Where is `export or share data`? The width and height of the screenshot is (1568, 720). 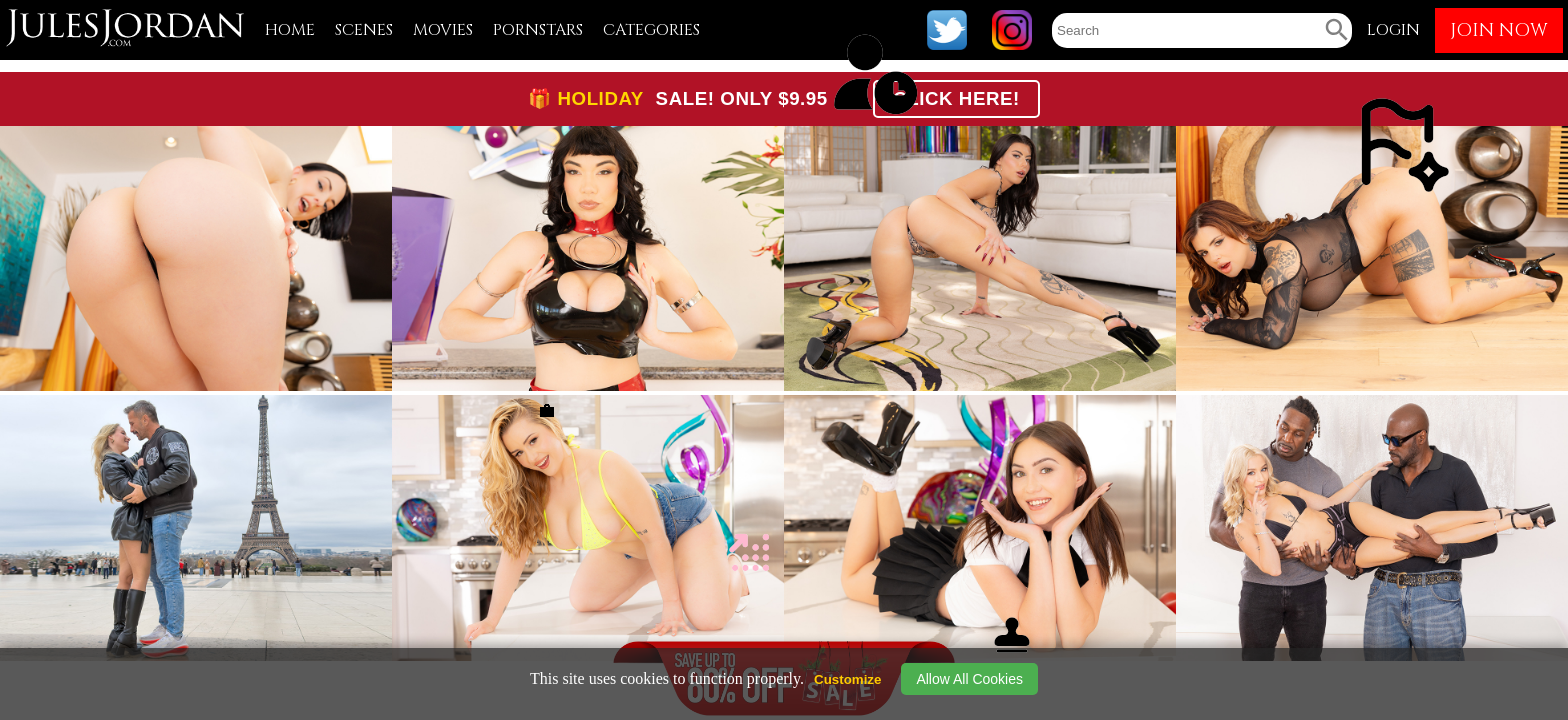 export or share data is located at coordinates (750, 552).